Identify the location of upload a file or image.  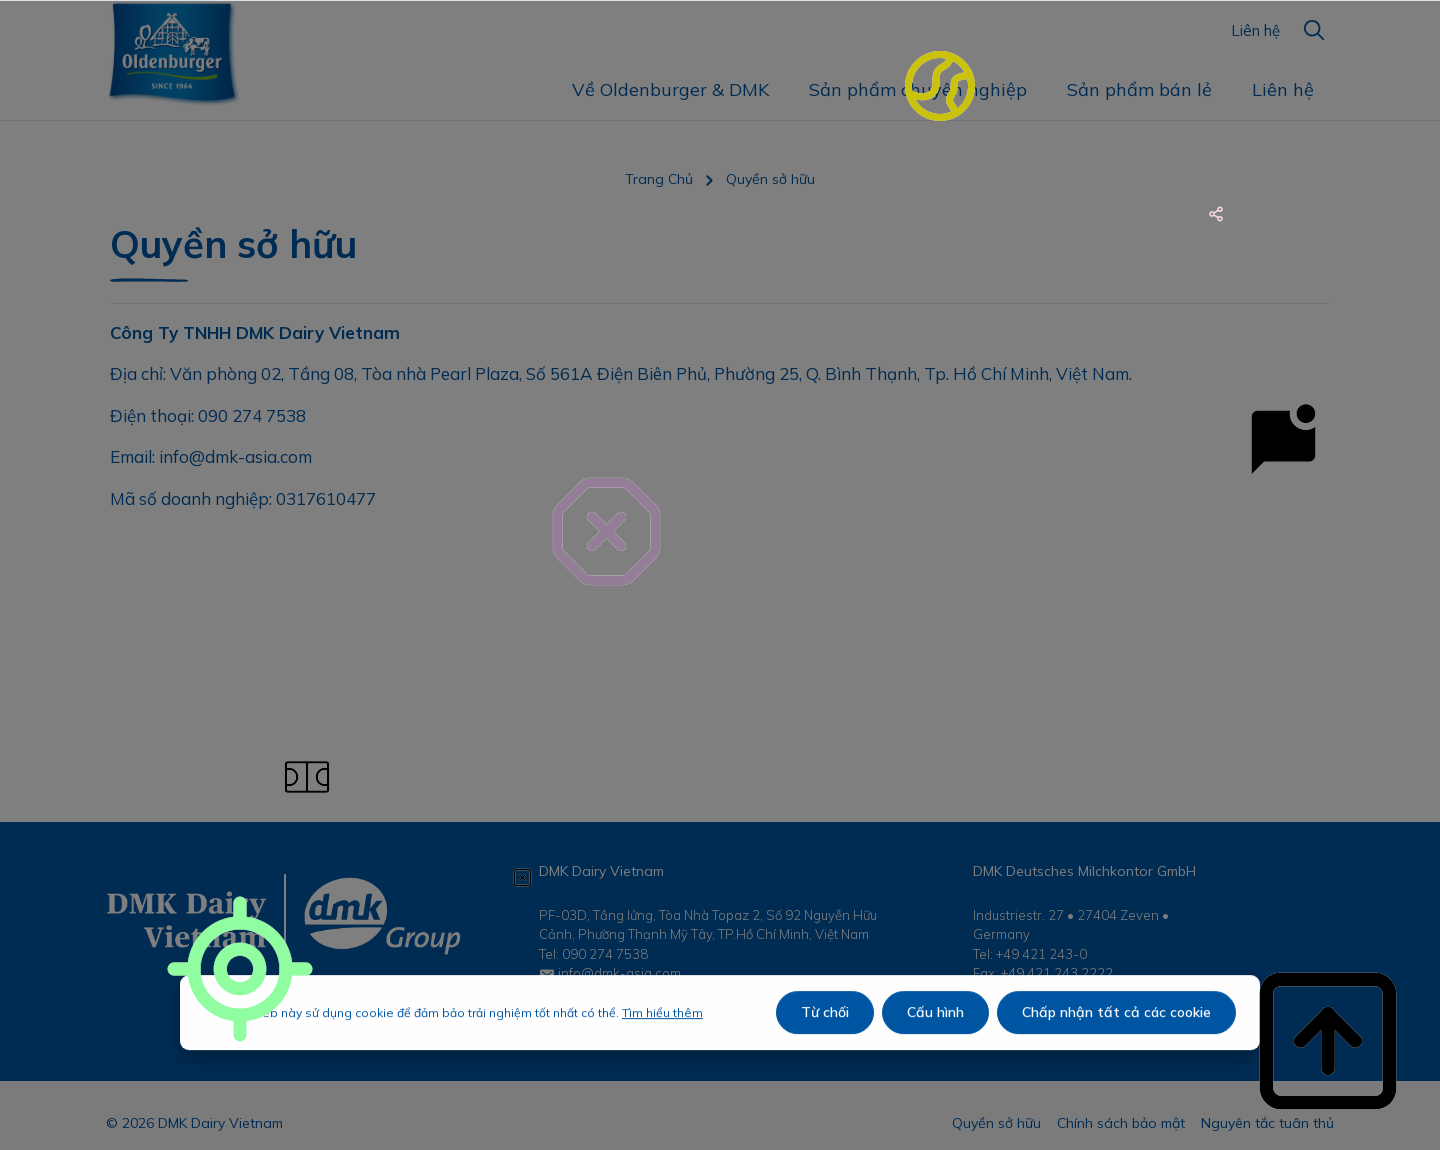
(1328, 1041).